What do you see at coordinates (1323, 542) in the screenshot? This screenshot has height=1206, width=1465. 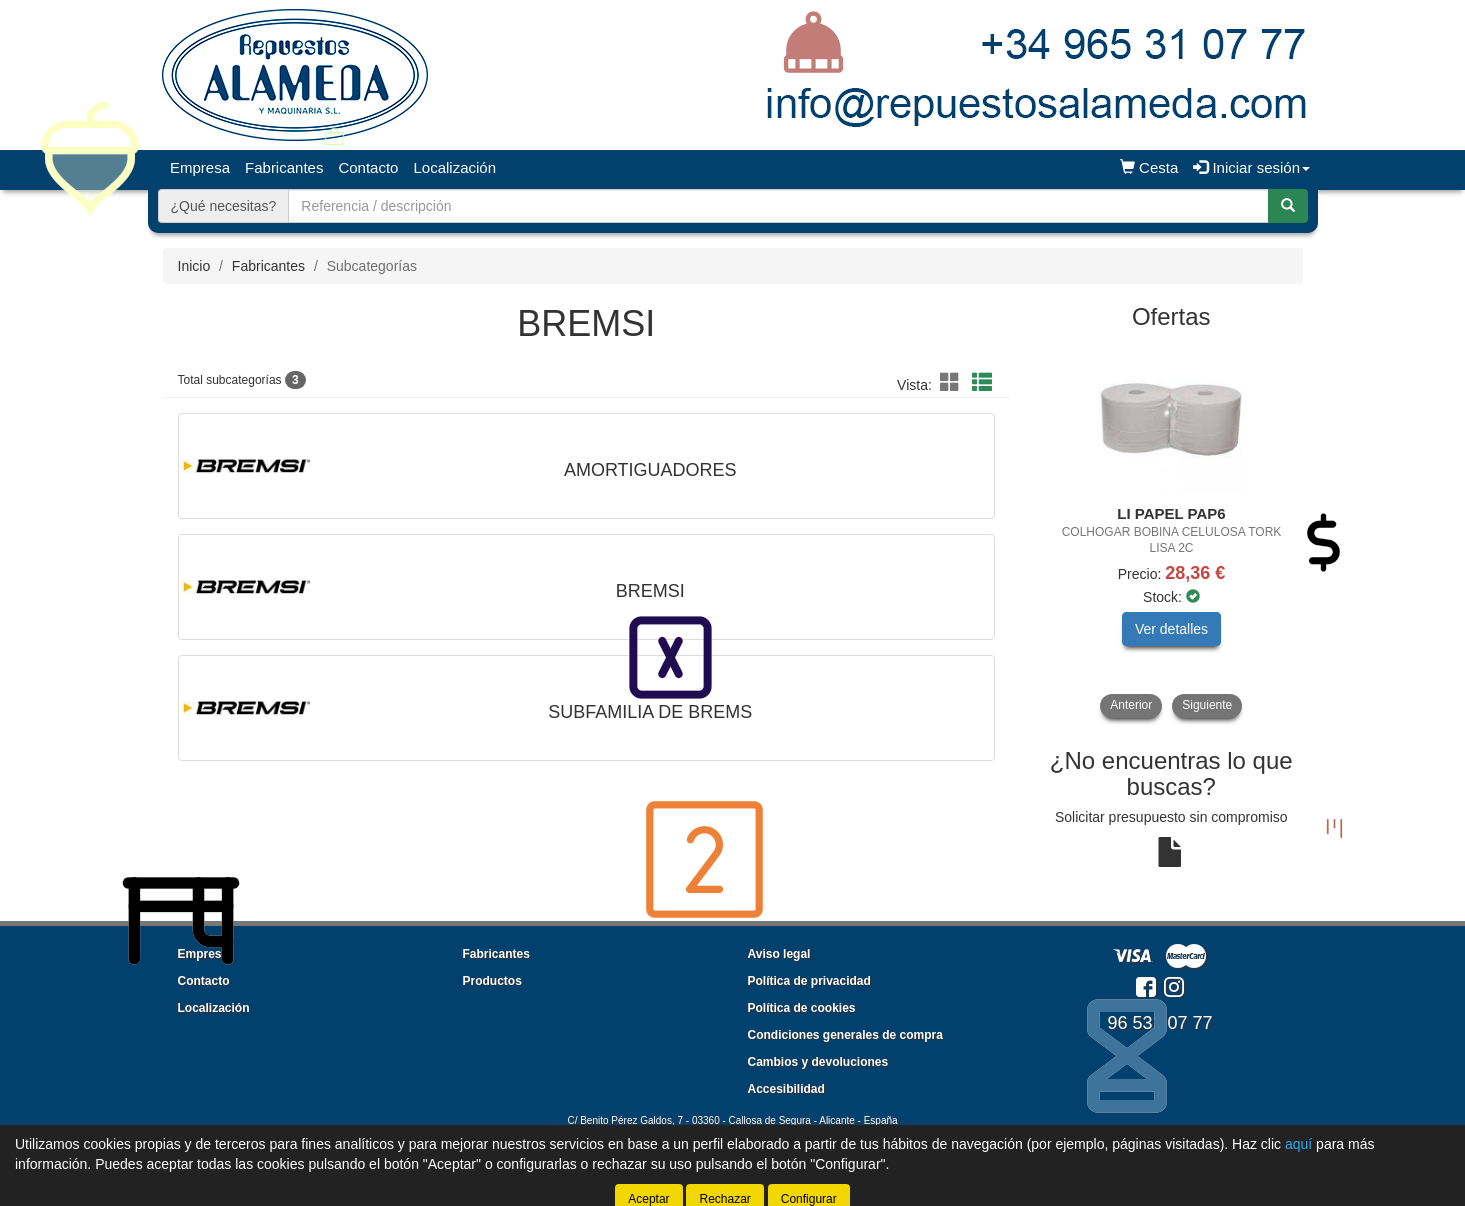 I see `view pricing or payment options` at bounding box center [1323, 542].